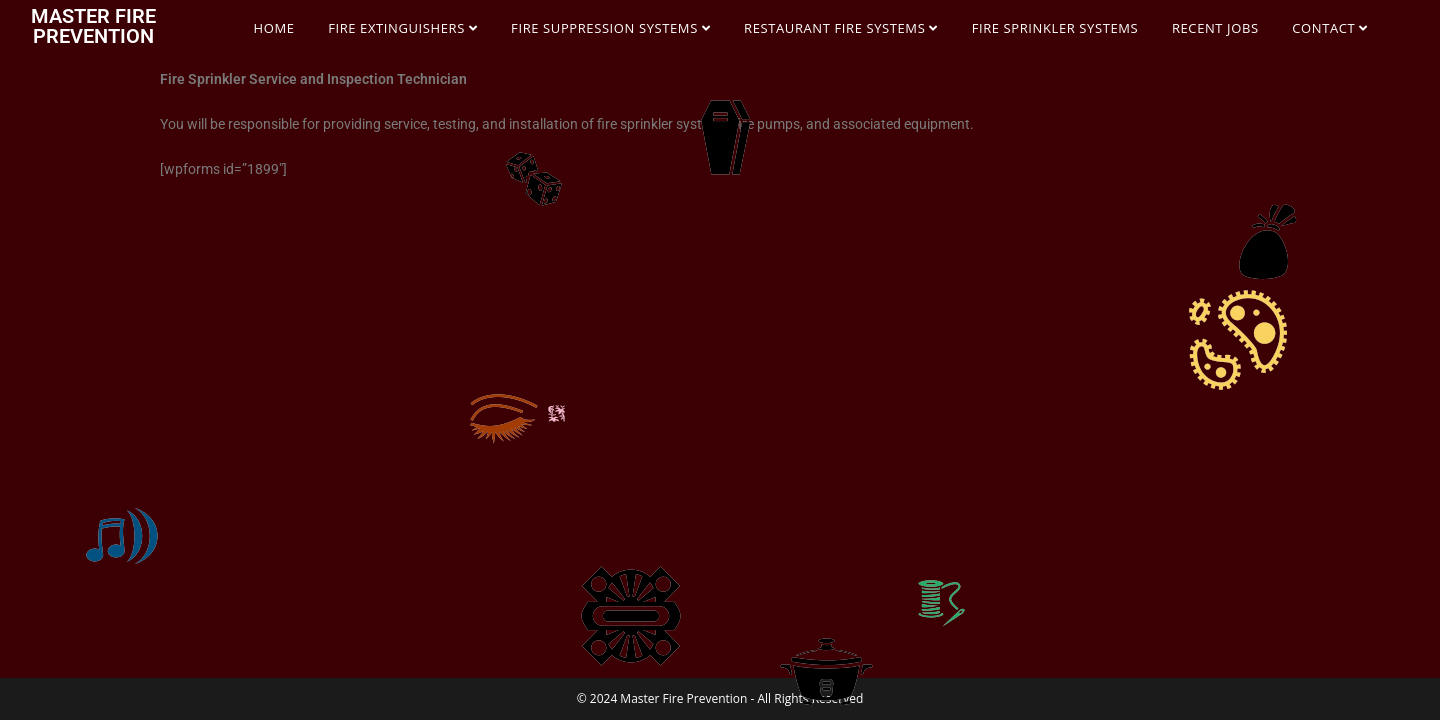 Image resolution: width=1440 pixels, height=720 pixels. Describe the element at coordinates (1238, 340) in the screenshot. I see `view microorganisms or bacteria in a science game` at that location.